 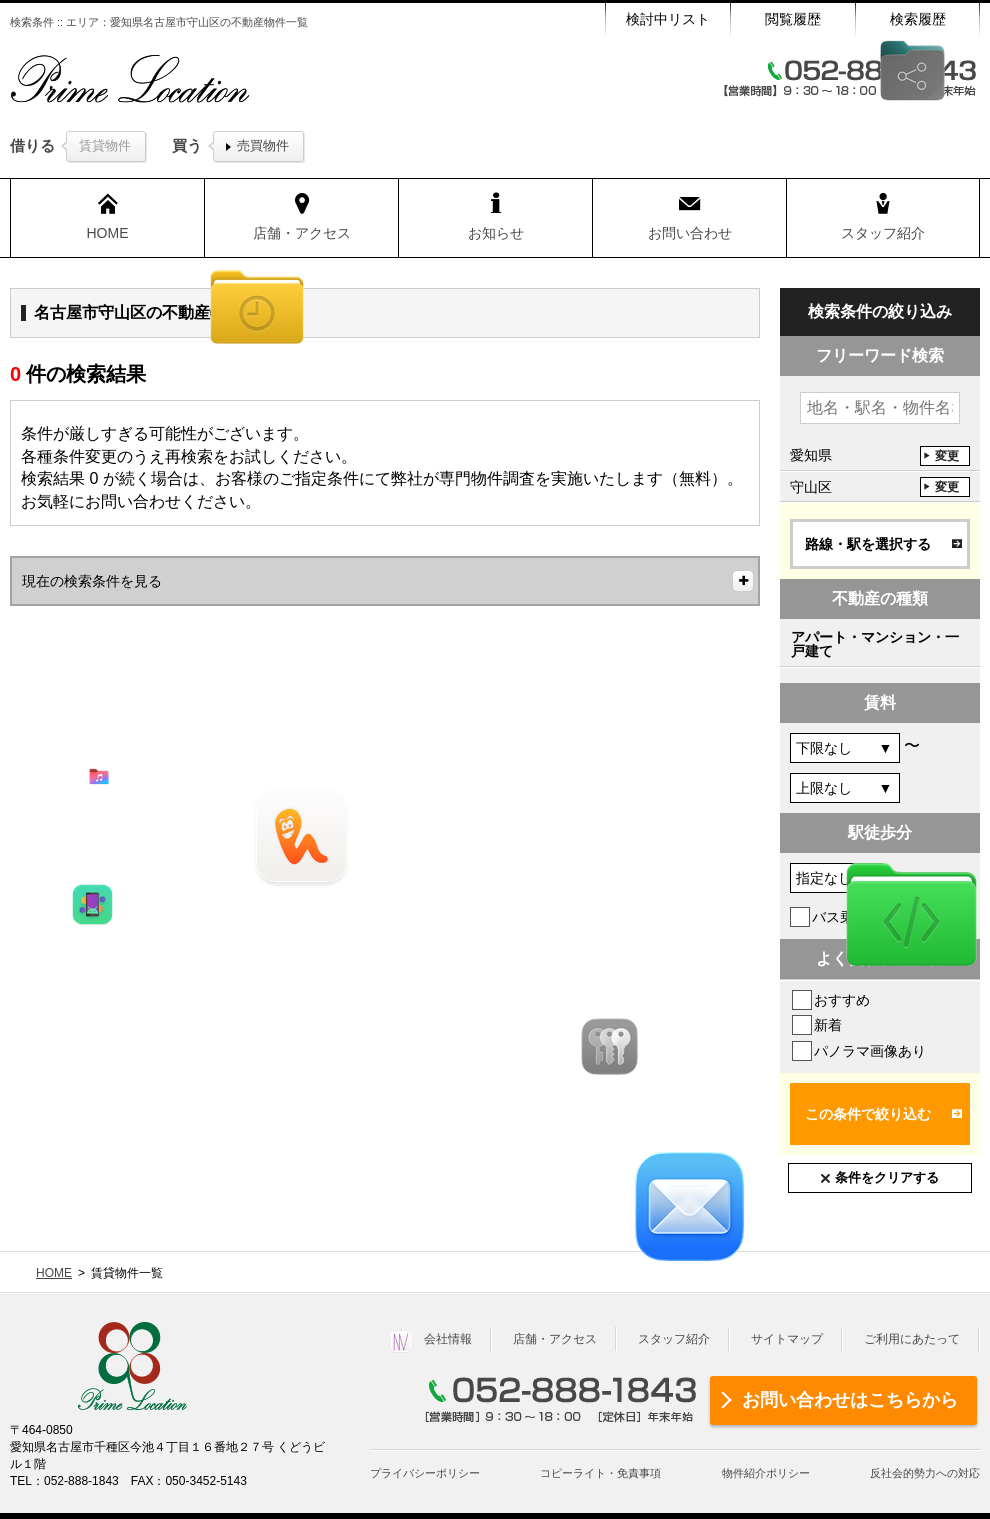 I want to click on access temporary files folder, so click(x=257, y=307).